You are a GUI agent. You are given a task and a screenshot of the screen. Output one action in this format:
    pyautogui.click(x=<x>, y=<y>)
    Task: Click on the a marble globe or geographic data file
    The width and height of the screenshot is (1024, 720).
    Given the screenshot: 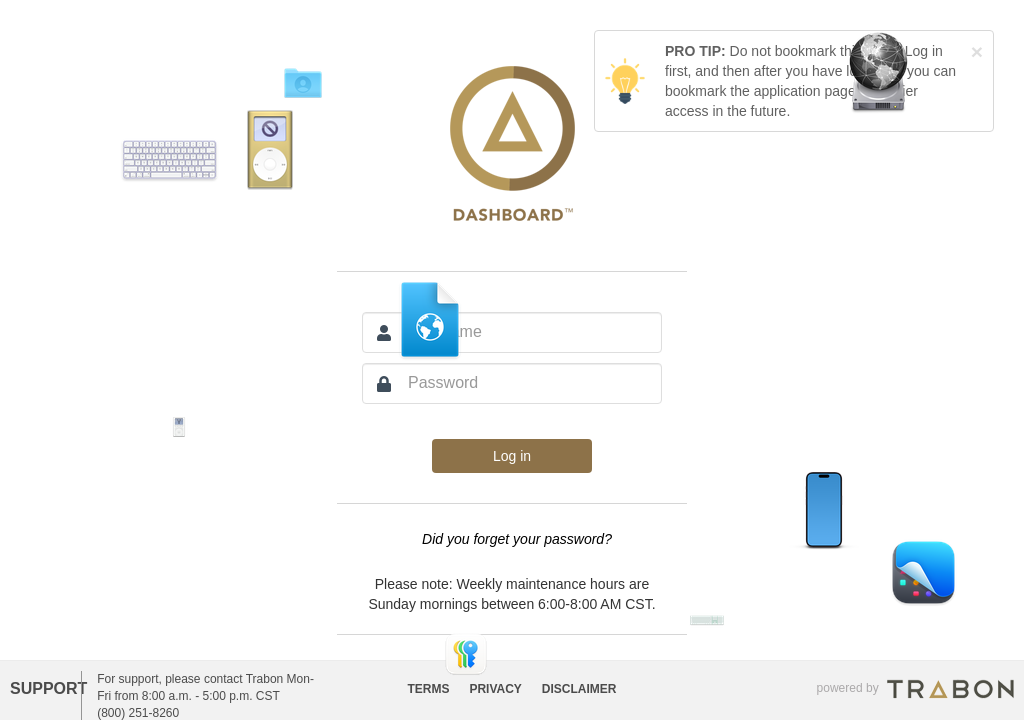 What is the action you would take?
    pyautogui.click(x=430, y=321)
    